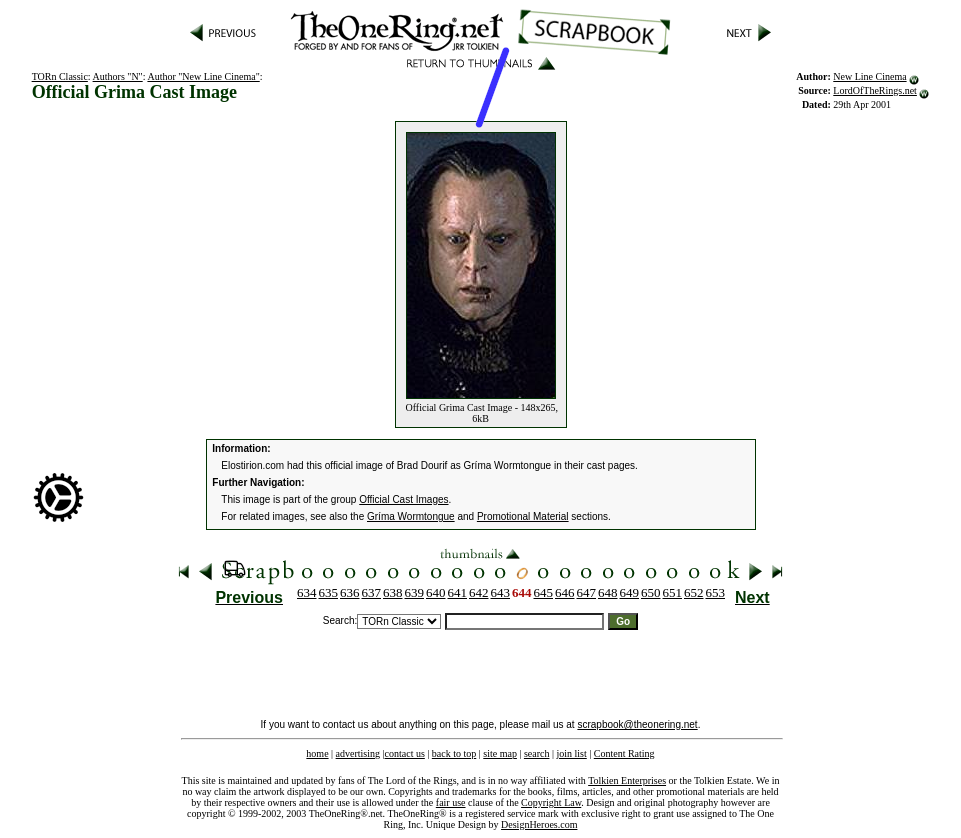  I want to click on track your delivery status, so click(235, 568).